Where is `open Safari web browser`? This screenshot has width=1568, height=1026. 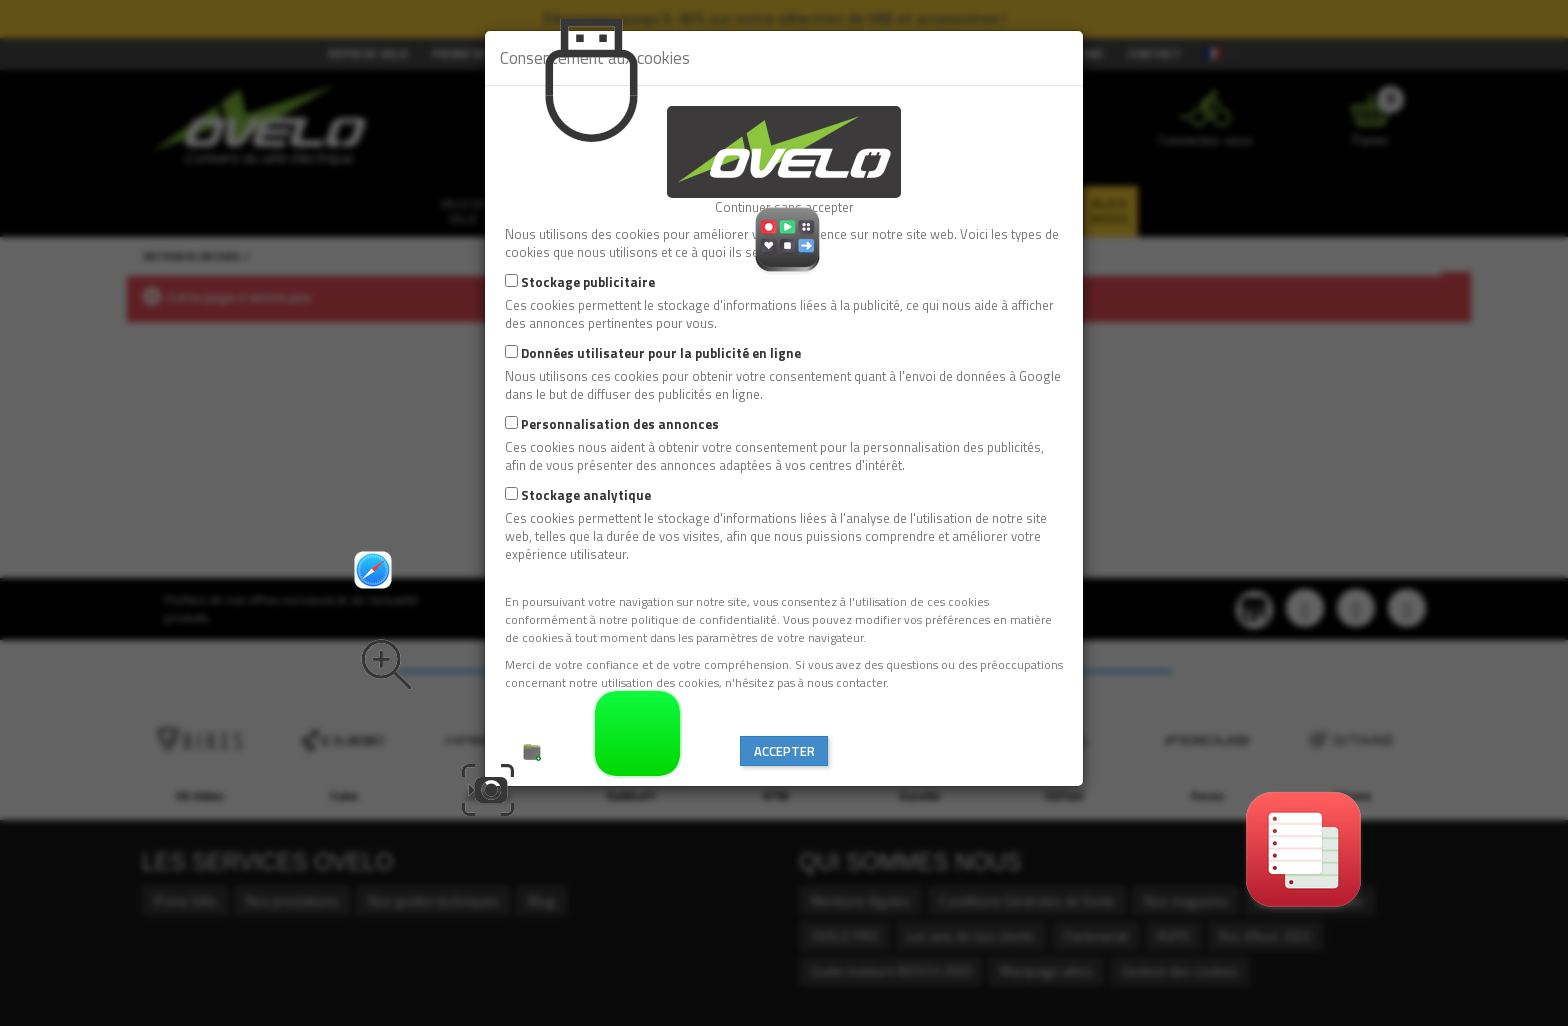 open Safari web browser is located at coordinates (373, 570).